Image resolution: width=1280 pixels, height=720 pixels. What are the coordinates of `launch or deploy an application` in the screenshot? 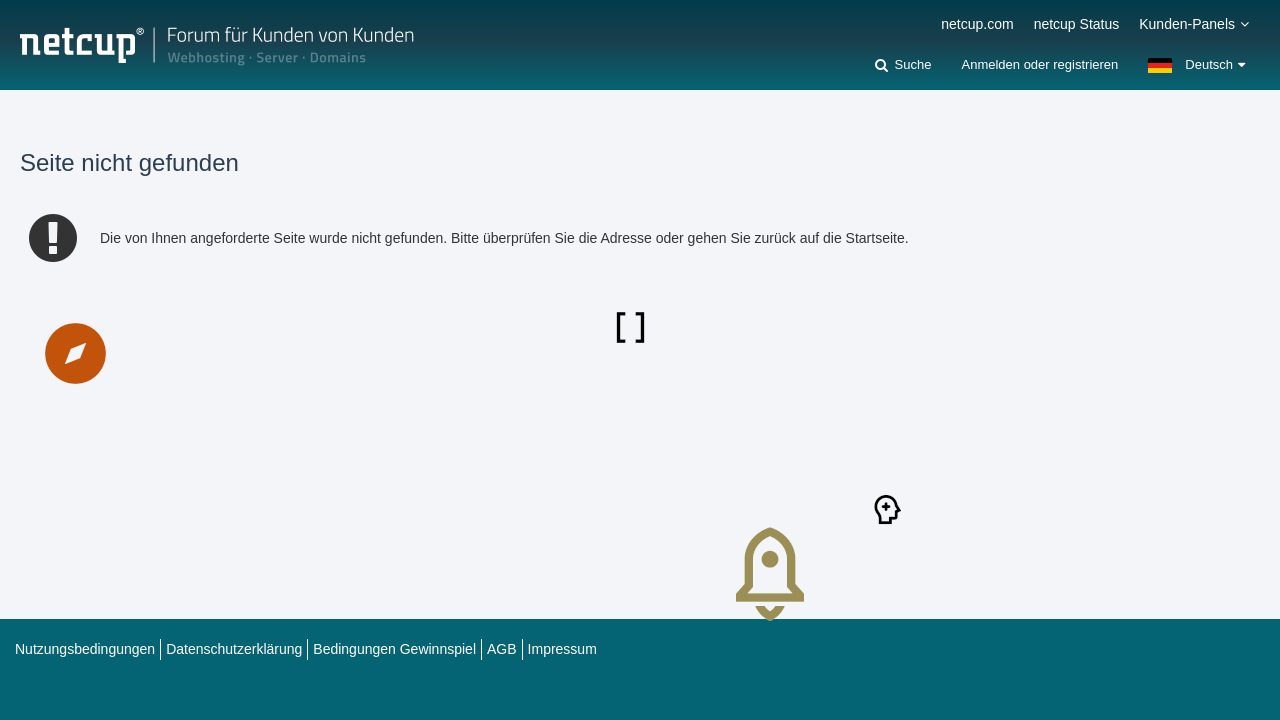 It's located at (770, 572).